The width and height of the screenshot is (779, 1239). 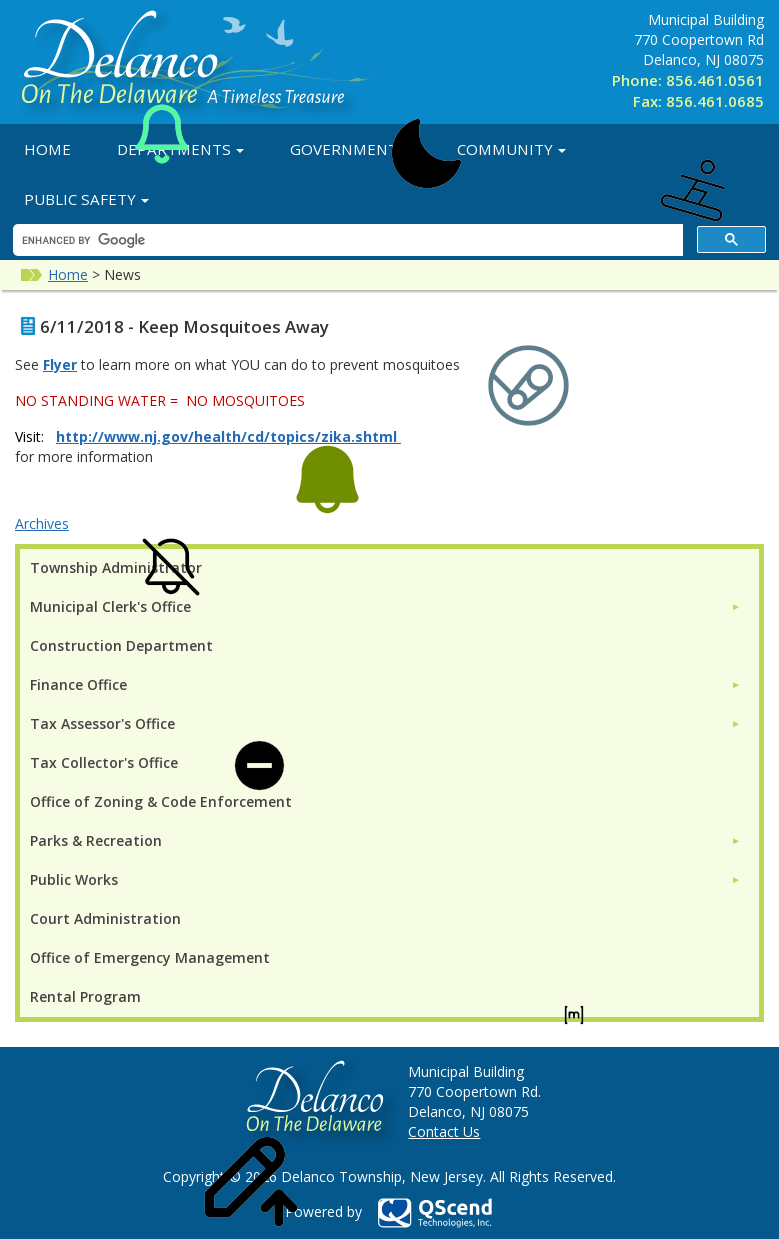 I want to click on mute notifications, so click(x=171, y=567).